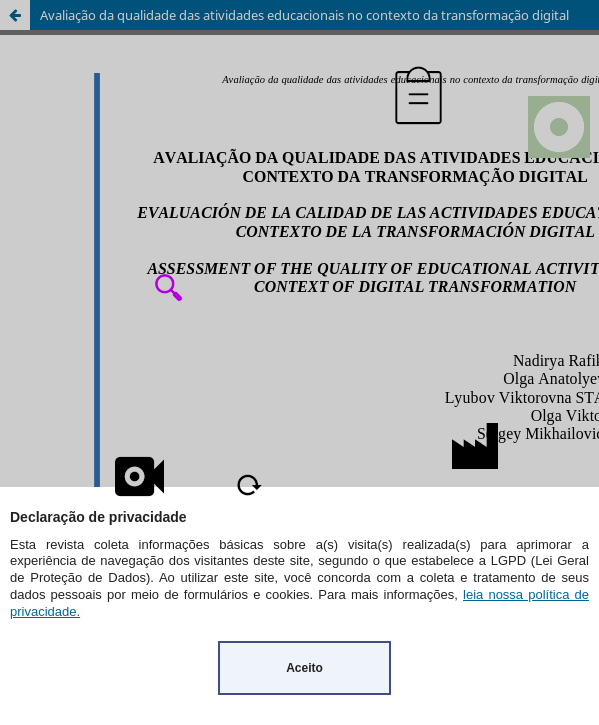 This screenshot has height=725, width=599. I want to click on view music album or collection, so click(559, 127).